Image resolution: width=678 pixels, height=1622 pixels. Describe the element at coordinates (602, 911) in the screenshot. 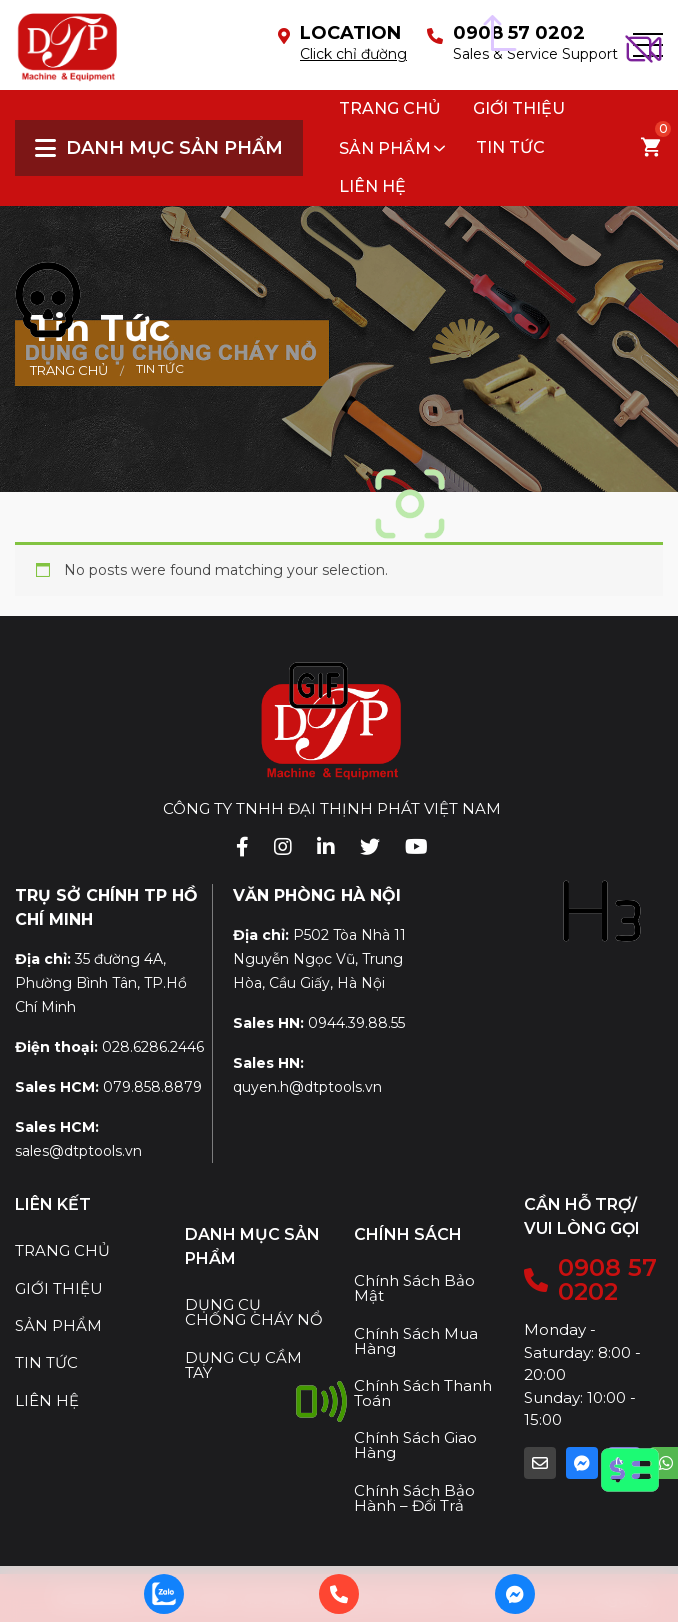

I see `format text as heading level 3` at that location.